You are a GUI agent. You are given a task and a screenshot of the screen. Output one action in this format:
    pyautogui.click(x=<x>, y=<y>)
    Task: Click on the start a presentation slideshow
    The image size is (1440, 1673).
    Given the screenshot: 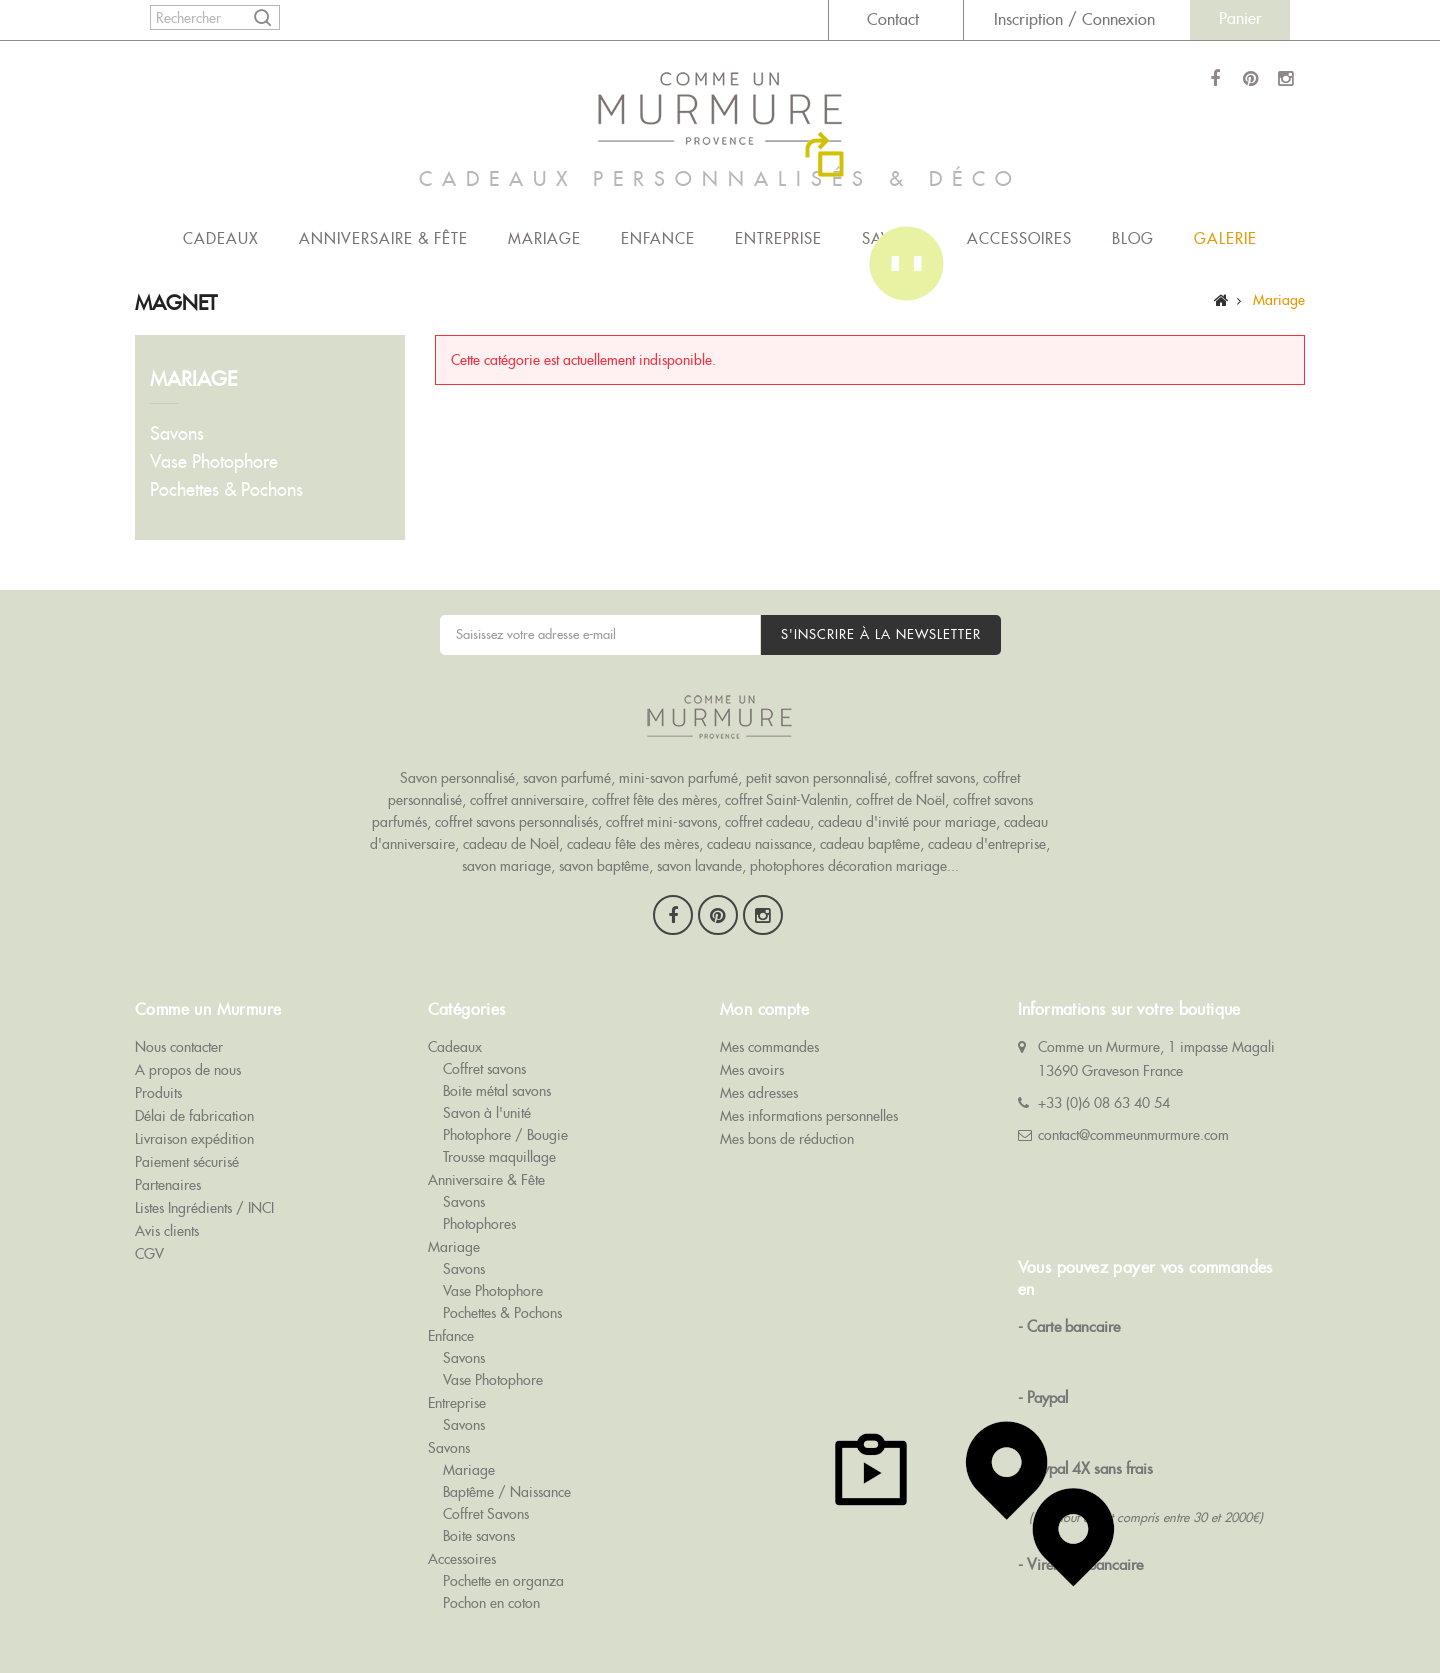 What is the action you would take?
    pyautogui.click(x=871, y=1473)
    